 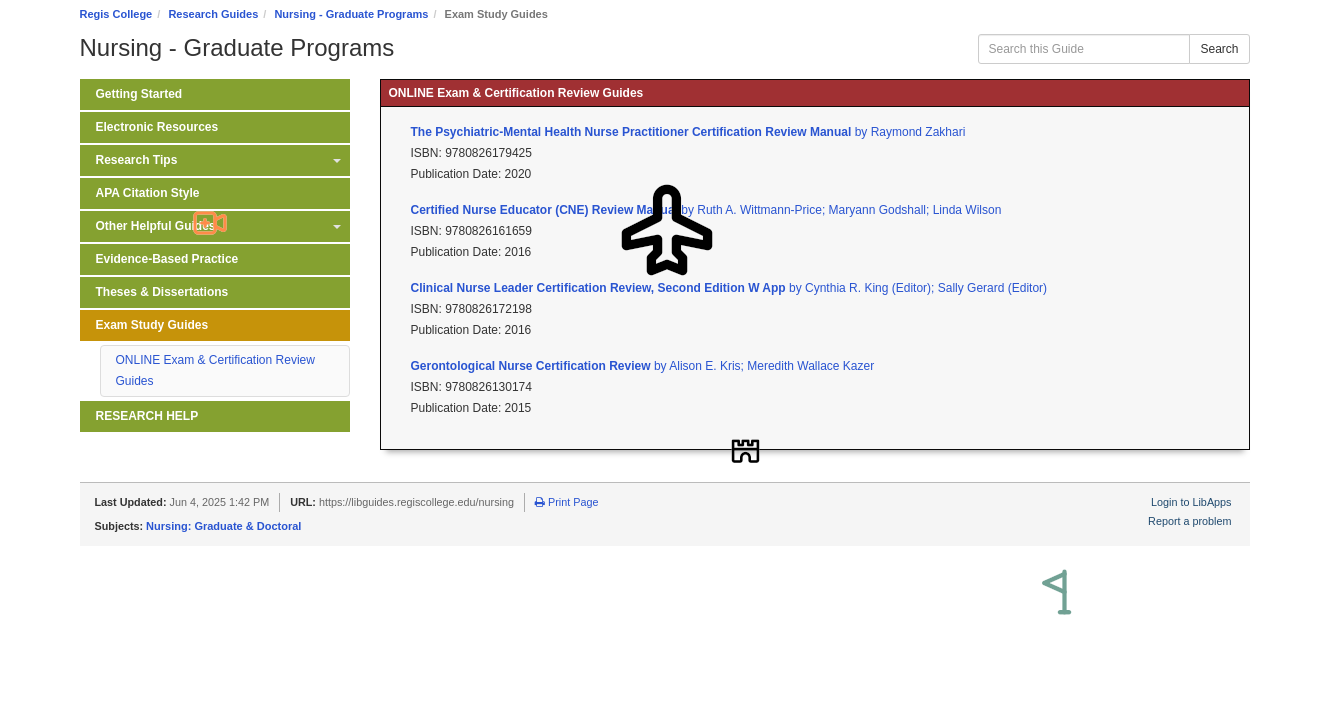 I want to click on access castle or fortress-themed content, so click(x=745, y=450).